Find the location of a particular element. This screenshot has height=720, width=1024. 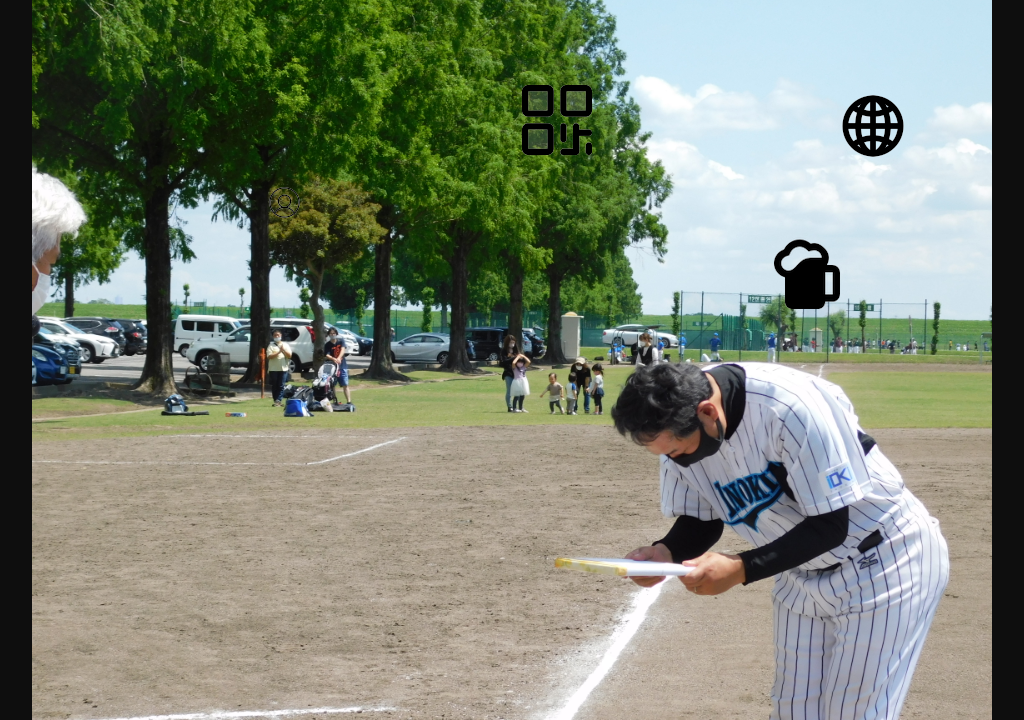

scan or generate a qr code is located at coordinates (557, 120).